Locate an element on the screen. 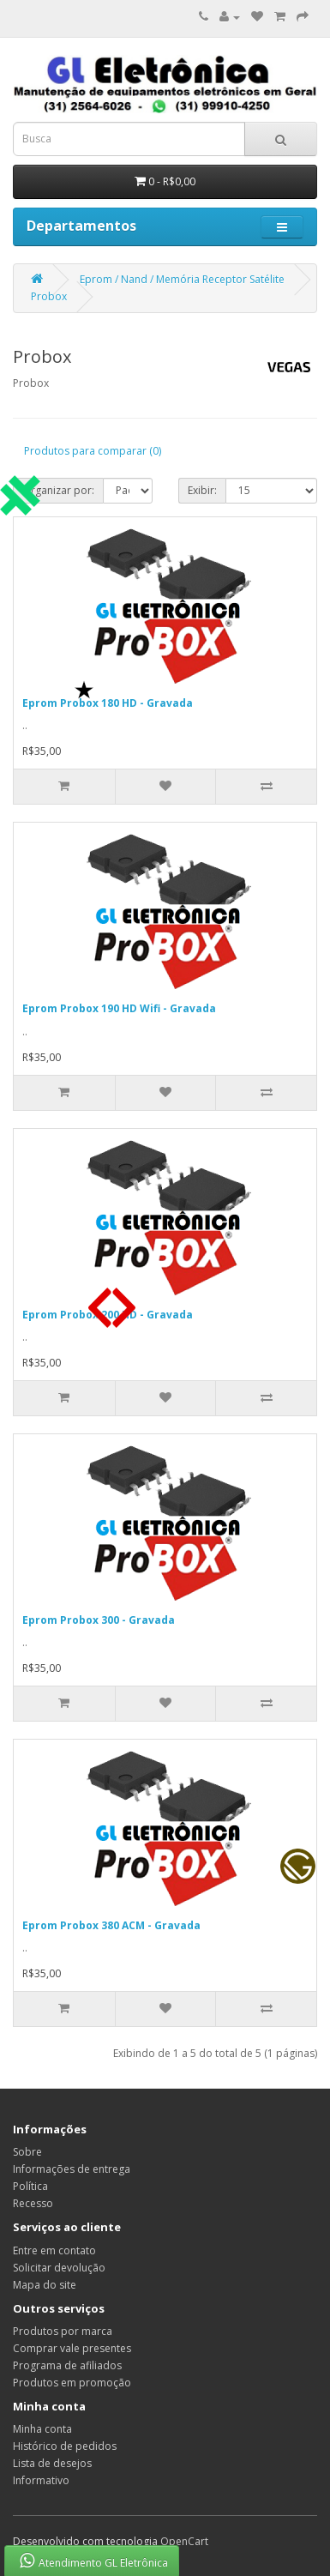  open the Macy's app or website is located at coordinates (84, 690).